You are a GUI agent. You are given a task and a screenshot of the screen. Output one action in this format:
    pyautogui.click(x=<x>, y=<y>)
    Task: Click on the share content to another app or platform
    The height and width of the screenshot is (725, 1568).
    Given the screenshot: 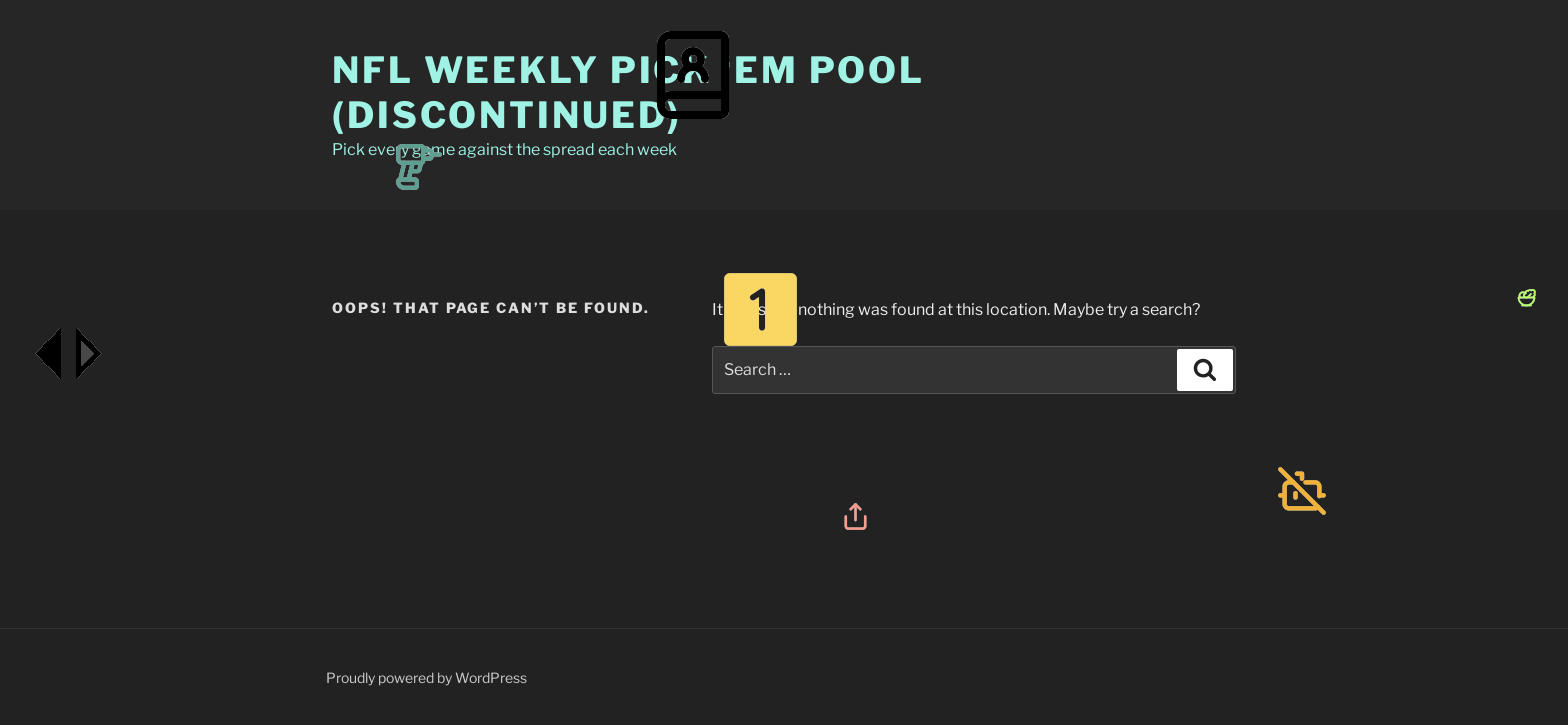 What is the action you would take?
    pyautogui.click(x=855, y=516)
    